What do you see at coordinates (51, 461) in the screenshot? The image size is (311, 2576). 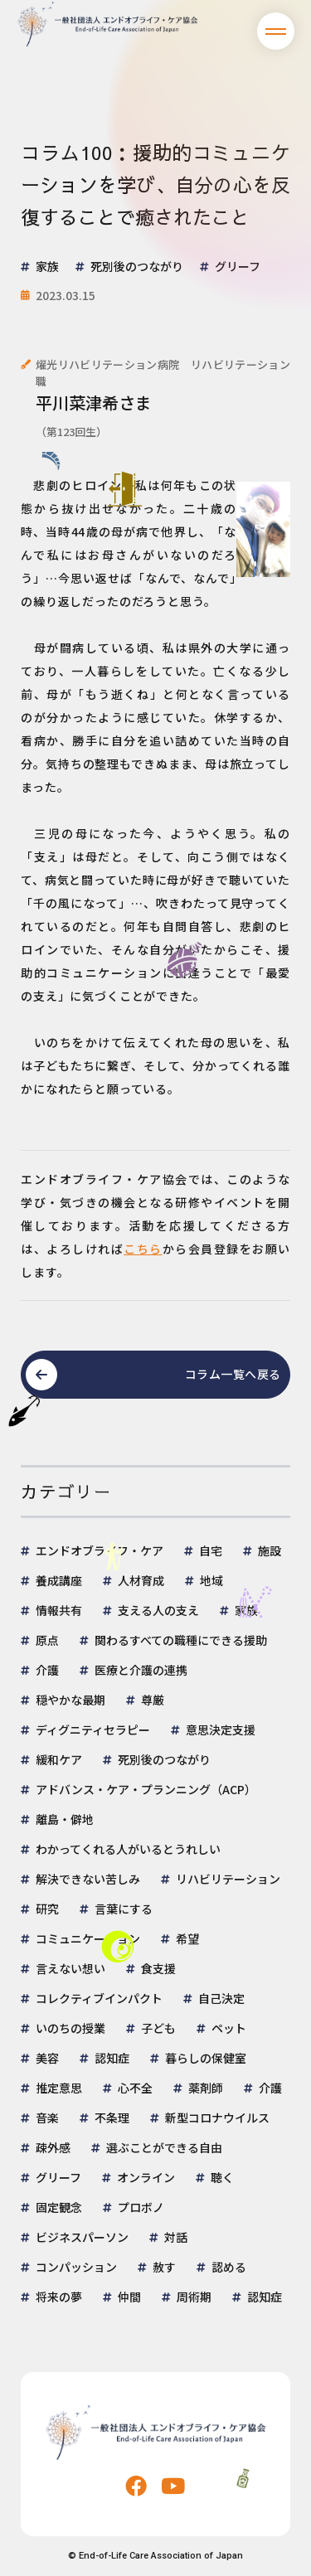 I see `armadillo tail icon for a creature or animal game element` at bounding box center [51, 461].